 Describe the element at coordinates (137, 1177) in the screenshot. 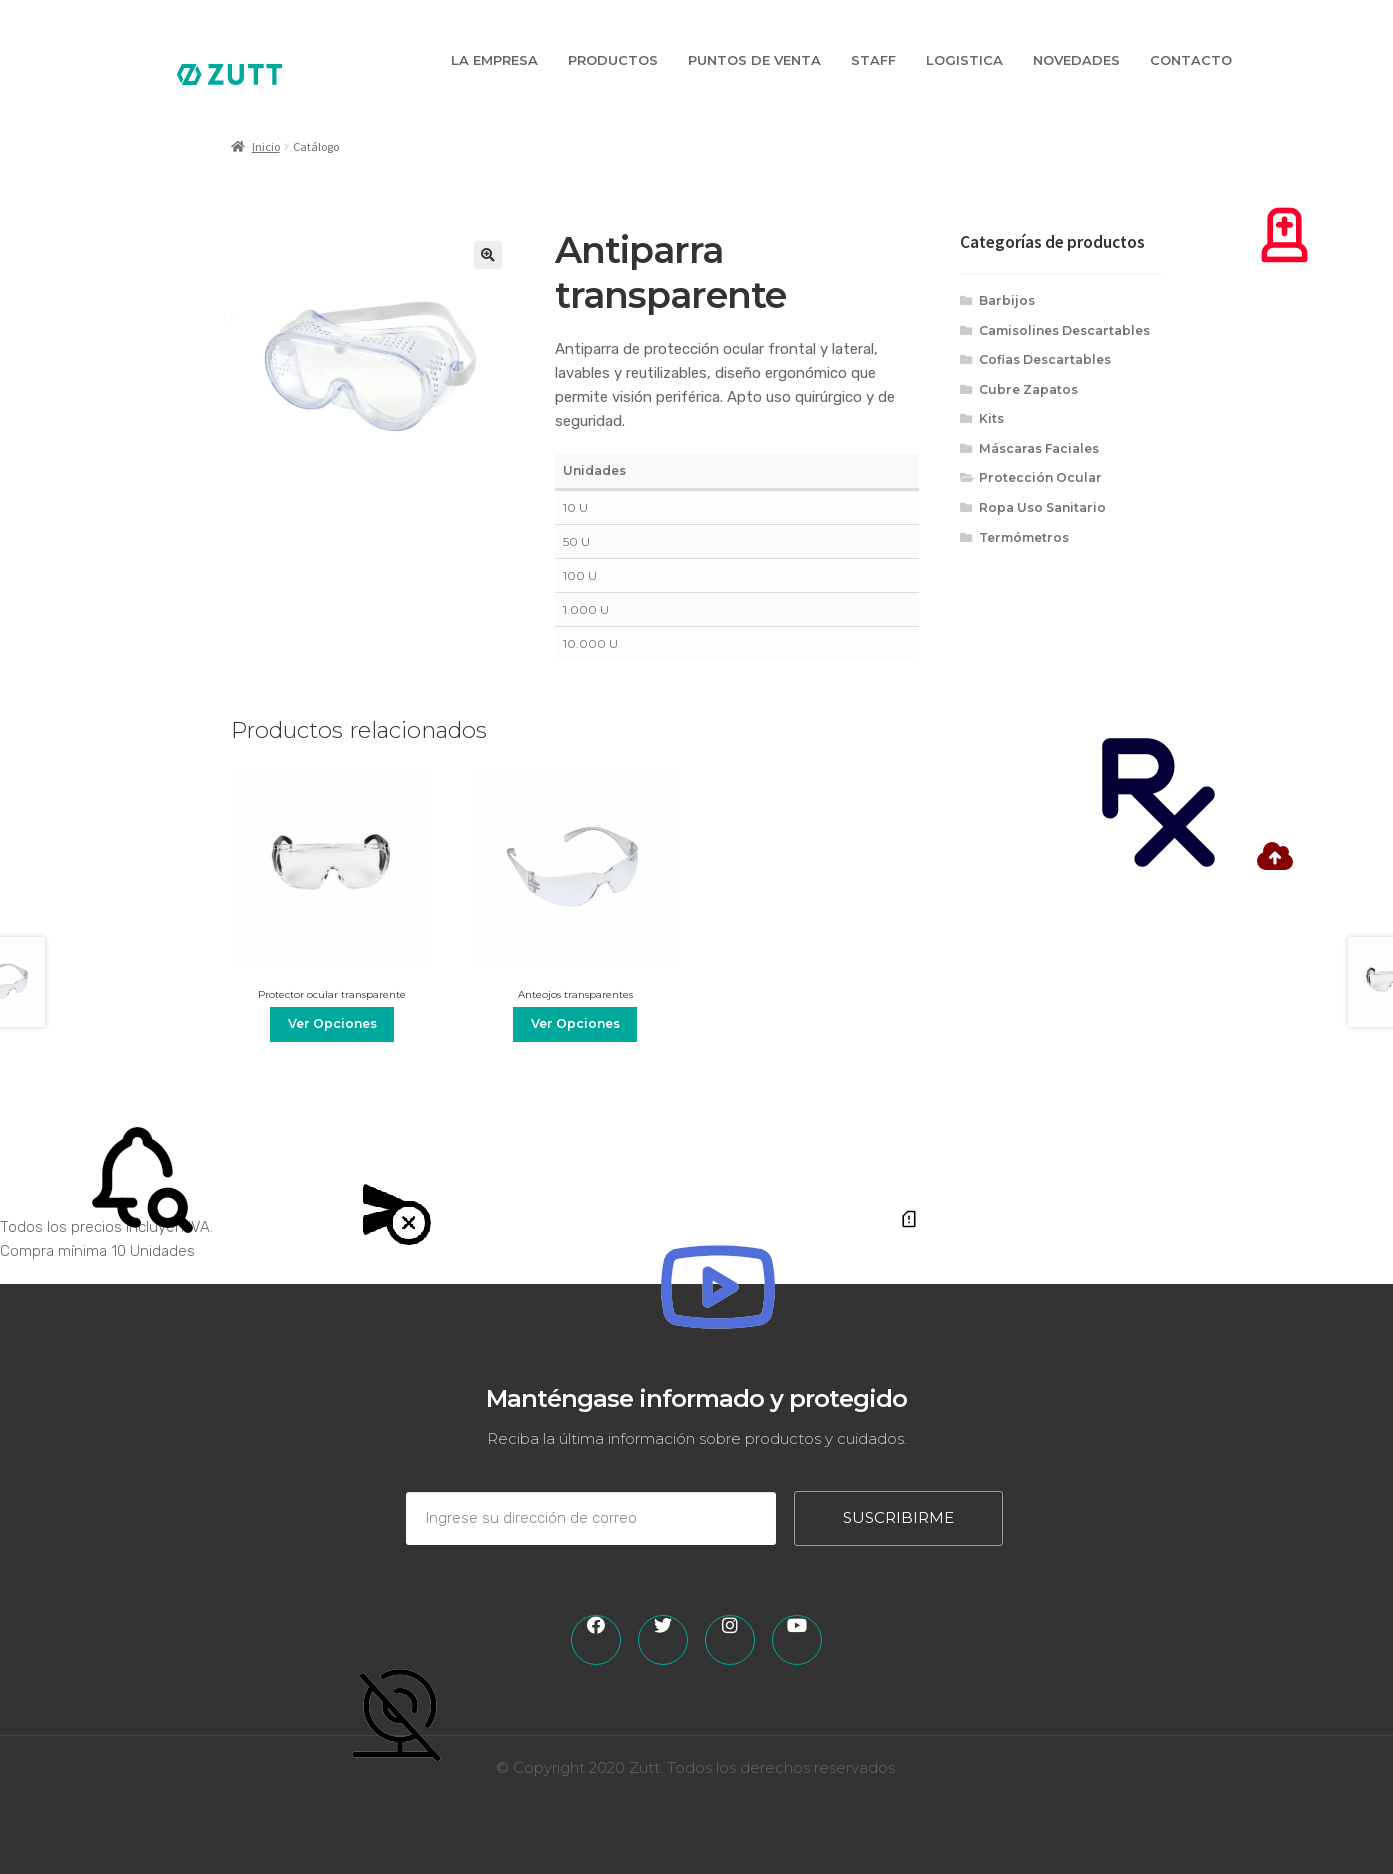

I see `search through your notifications` at that location.